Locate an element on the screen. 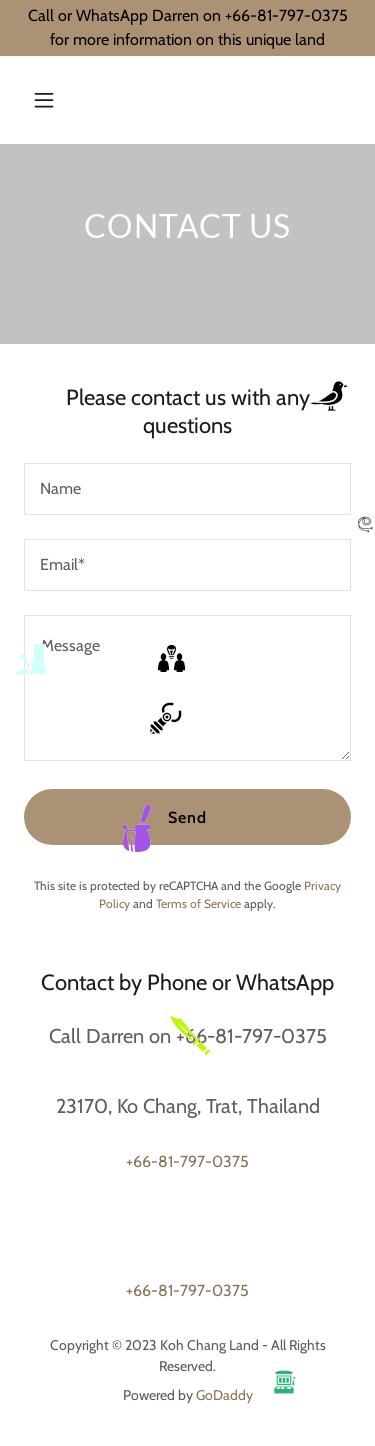 Image resolution: width=375 pixels, height=1446 pixels. activate robotic arm or grabber tool is located at coordinates (167, 717).